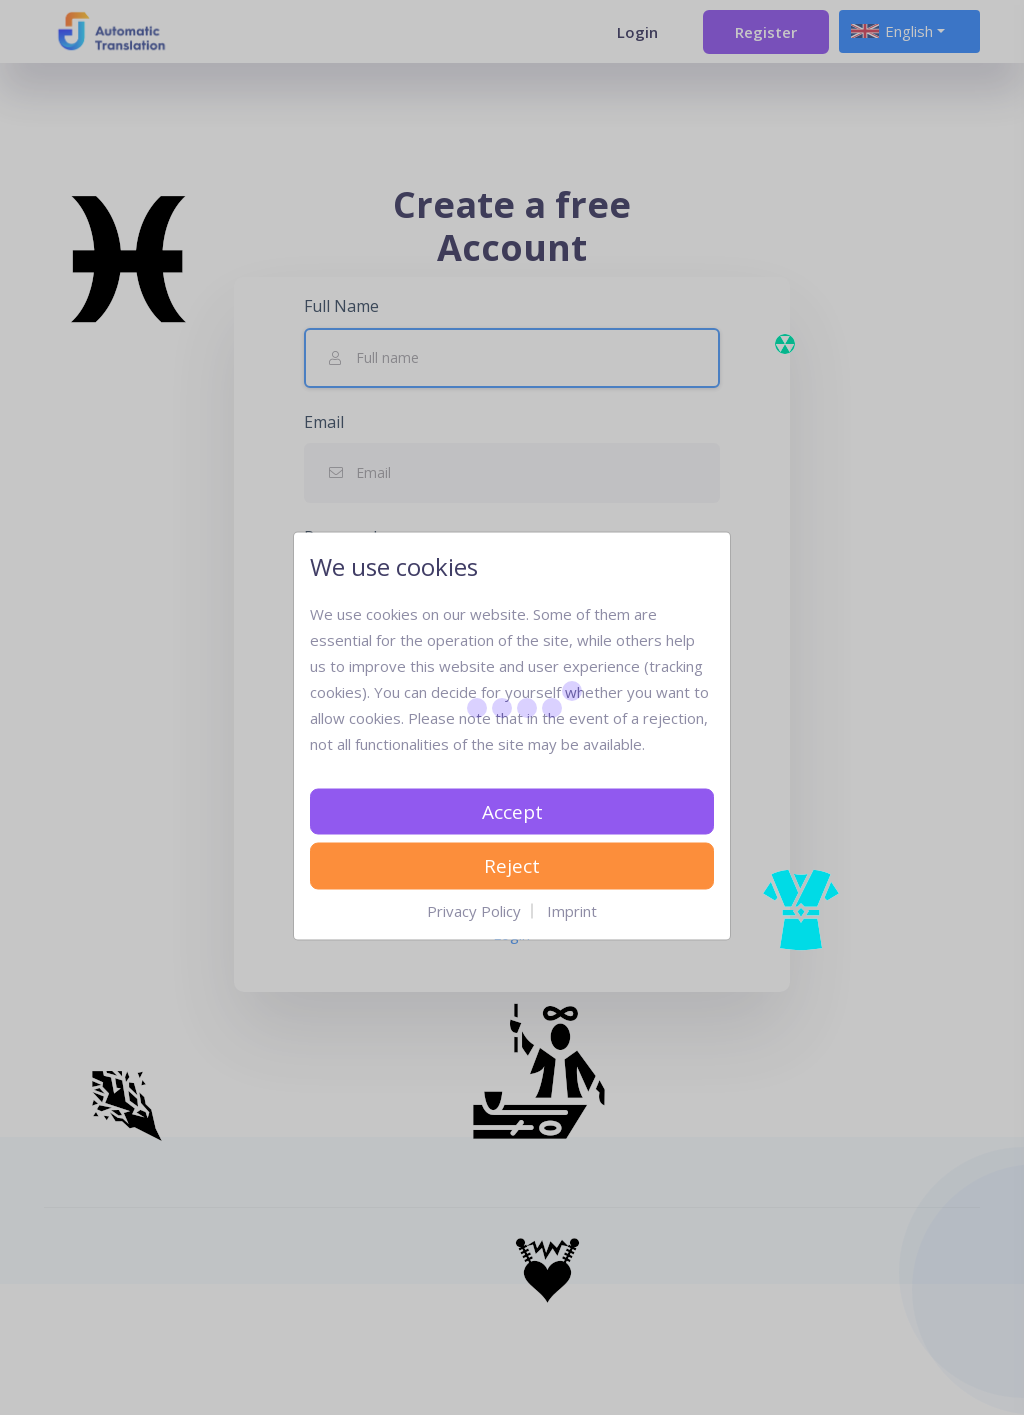 The width and height of the screenshot is (1024, 1415). Describe the element at coordinates (126, 1105) in the screenshot. I see `select ice spear ability or spell` at that location.